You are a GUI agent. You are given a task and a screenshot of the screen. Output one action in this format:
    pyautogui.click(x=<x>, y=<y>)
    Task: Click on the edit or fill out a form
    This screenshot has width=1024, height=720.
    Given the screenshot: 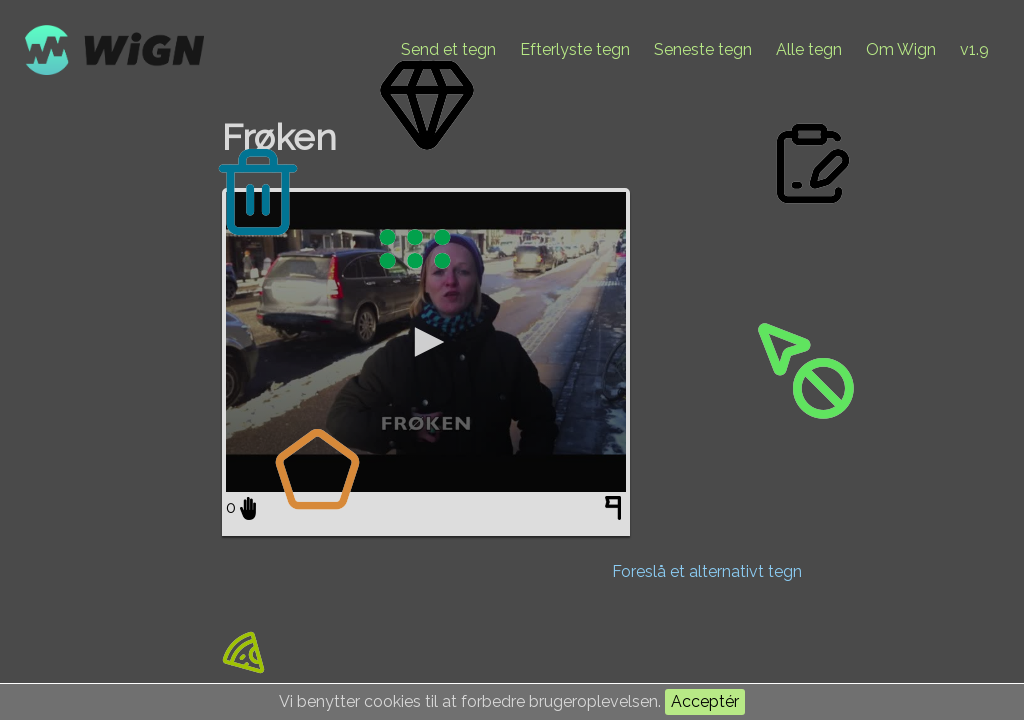 What is the action you would take?
    pyautogui.click(x=809, y=163)
    